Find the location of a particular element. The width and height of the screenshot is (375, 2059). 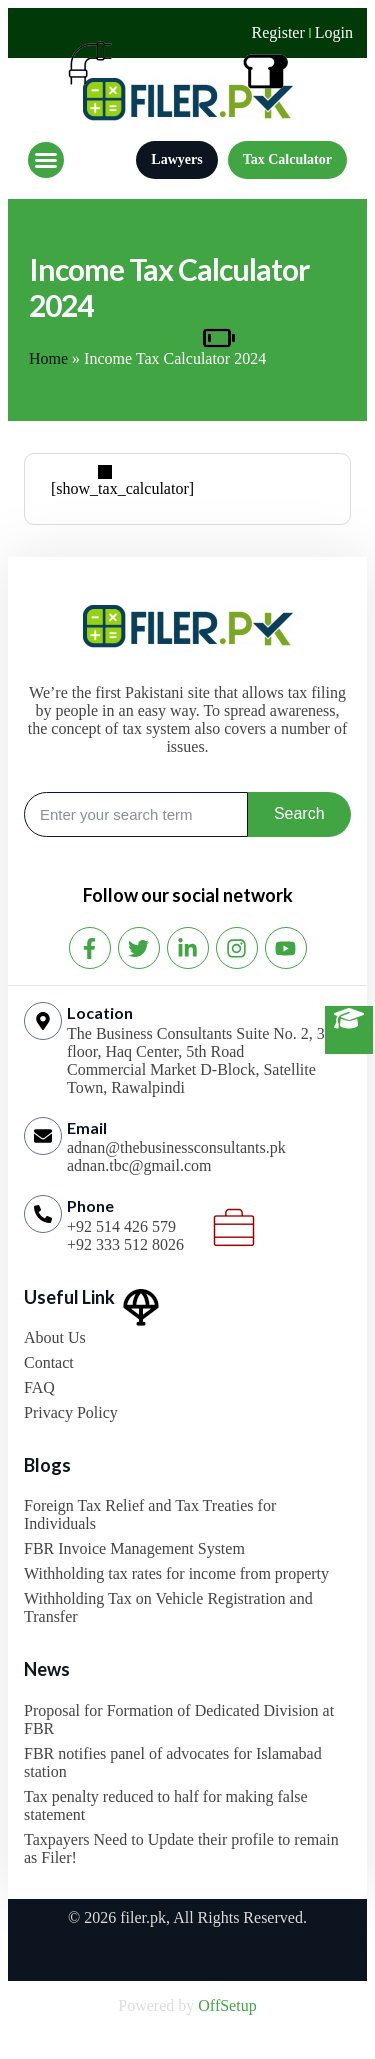

browse bakery or bread products is located at coordinates (266, 71).